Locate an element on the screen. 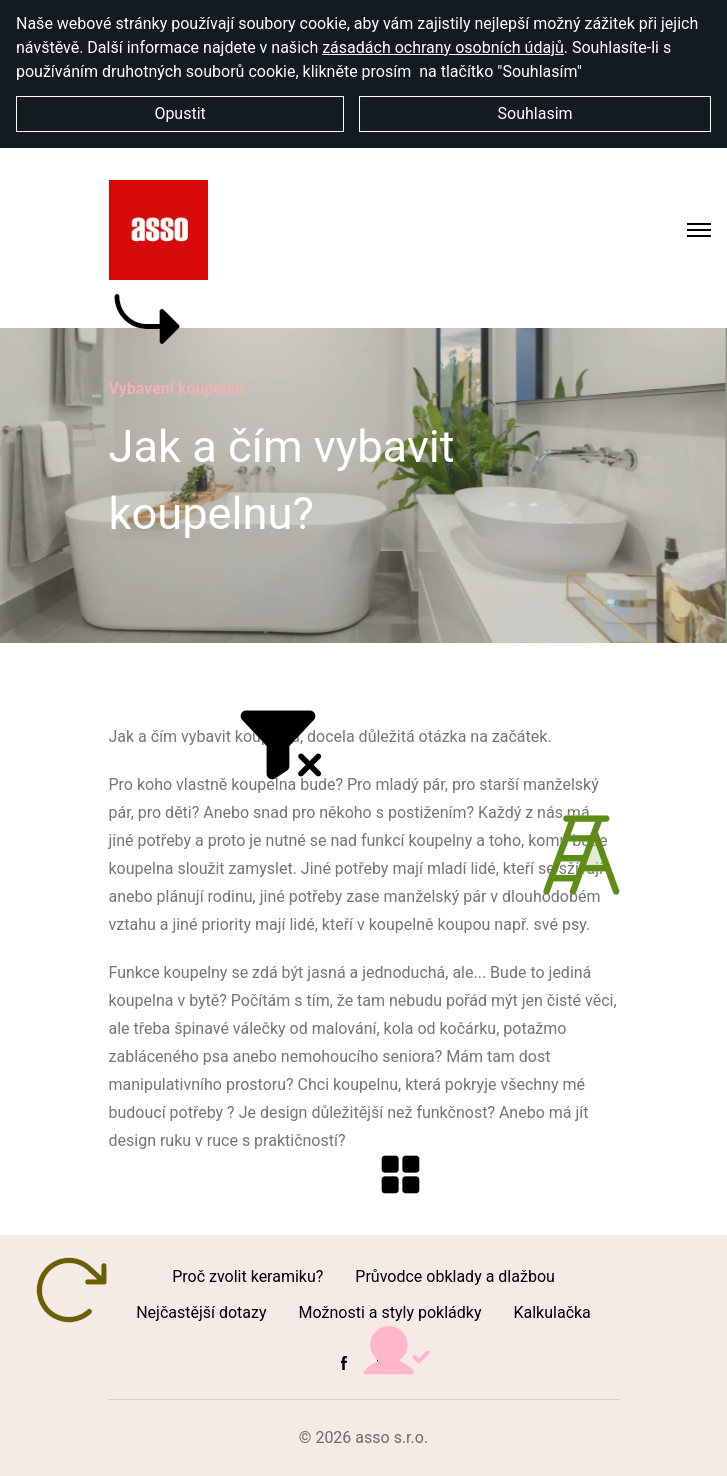  reply to a message or comment is located at coordinates (147, 319).